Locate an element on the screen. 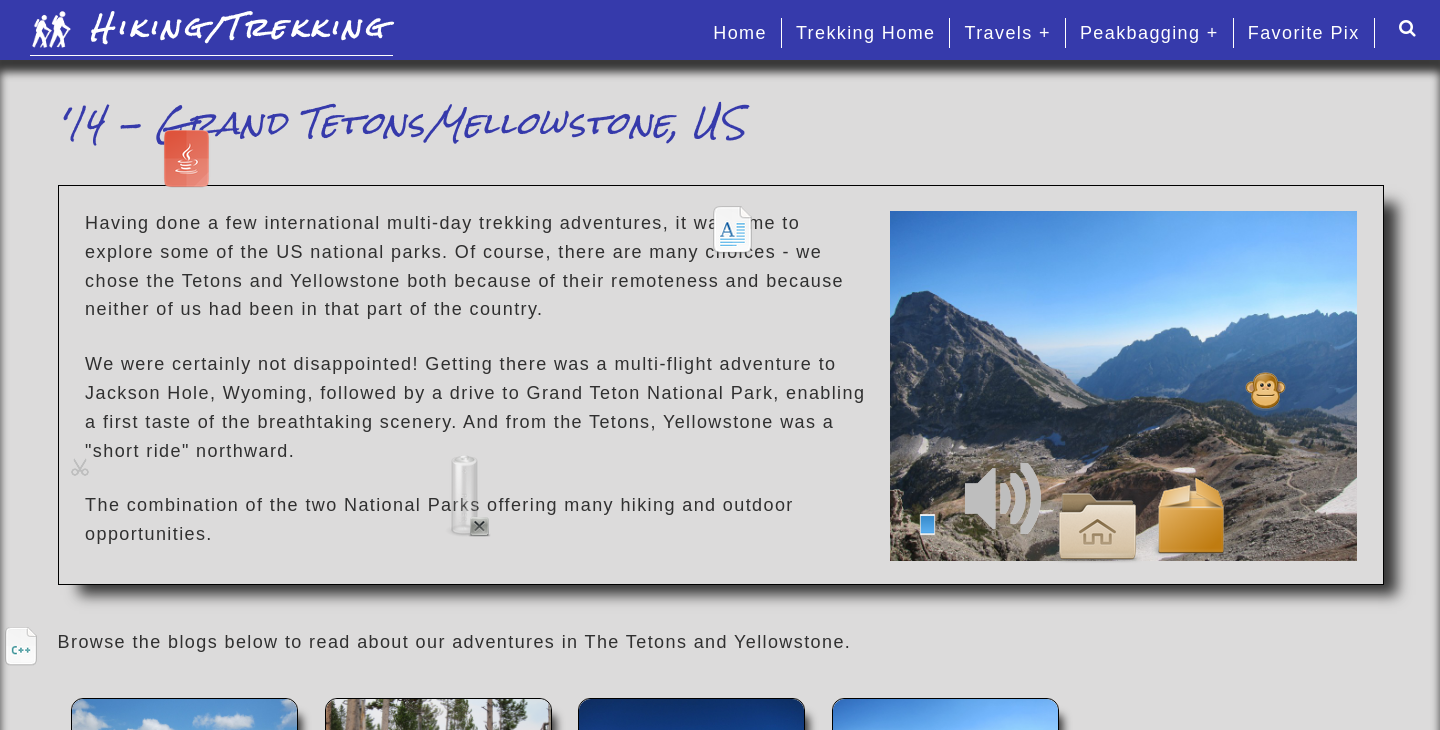  indicates volume is set to high is located at coordinates (1005, 498).